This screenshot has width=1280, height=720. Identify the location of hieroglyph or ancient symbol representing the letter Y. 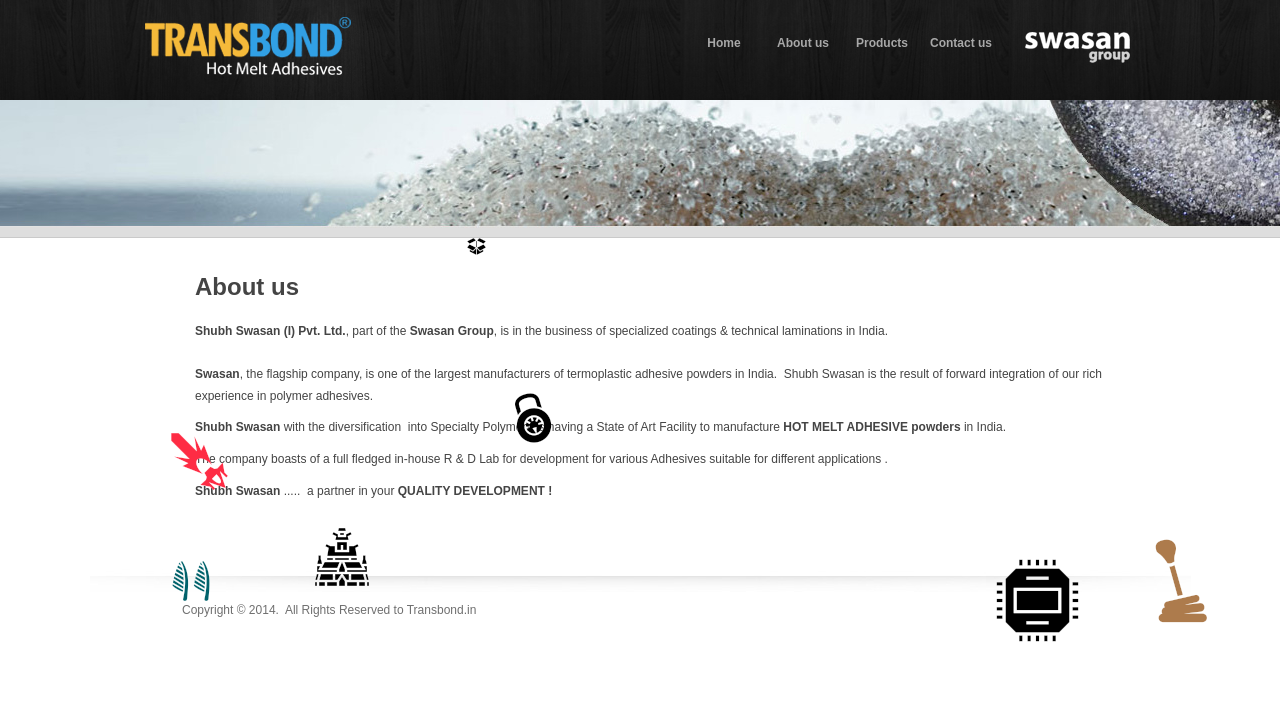
(191, 581).